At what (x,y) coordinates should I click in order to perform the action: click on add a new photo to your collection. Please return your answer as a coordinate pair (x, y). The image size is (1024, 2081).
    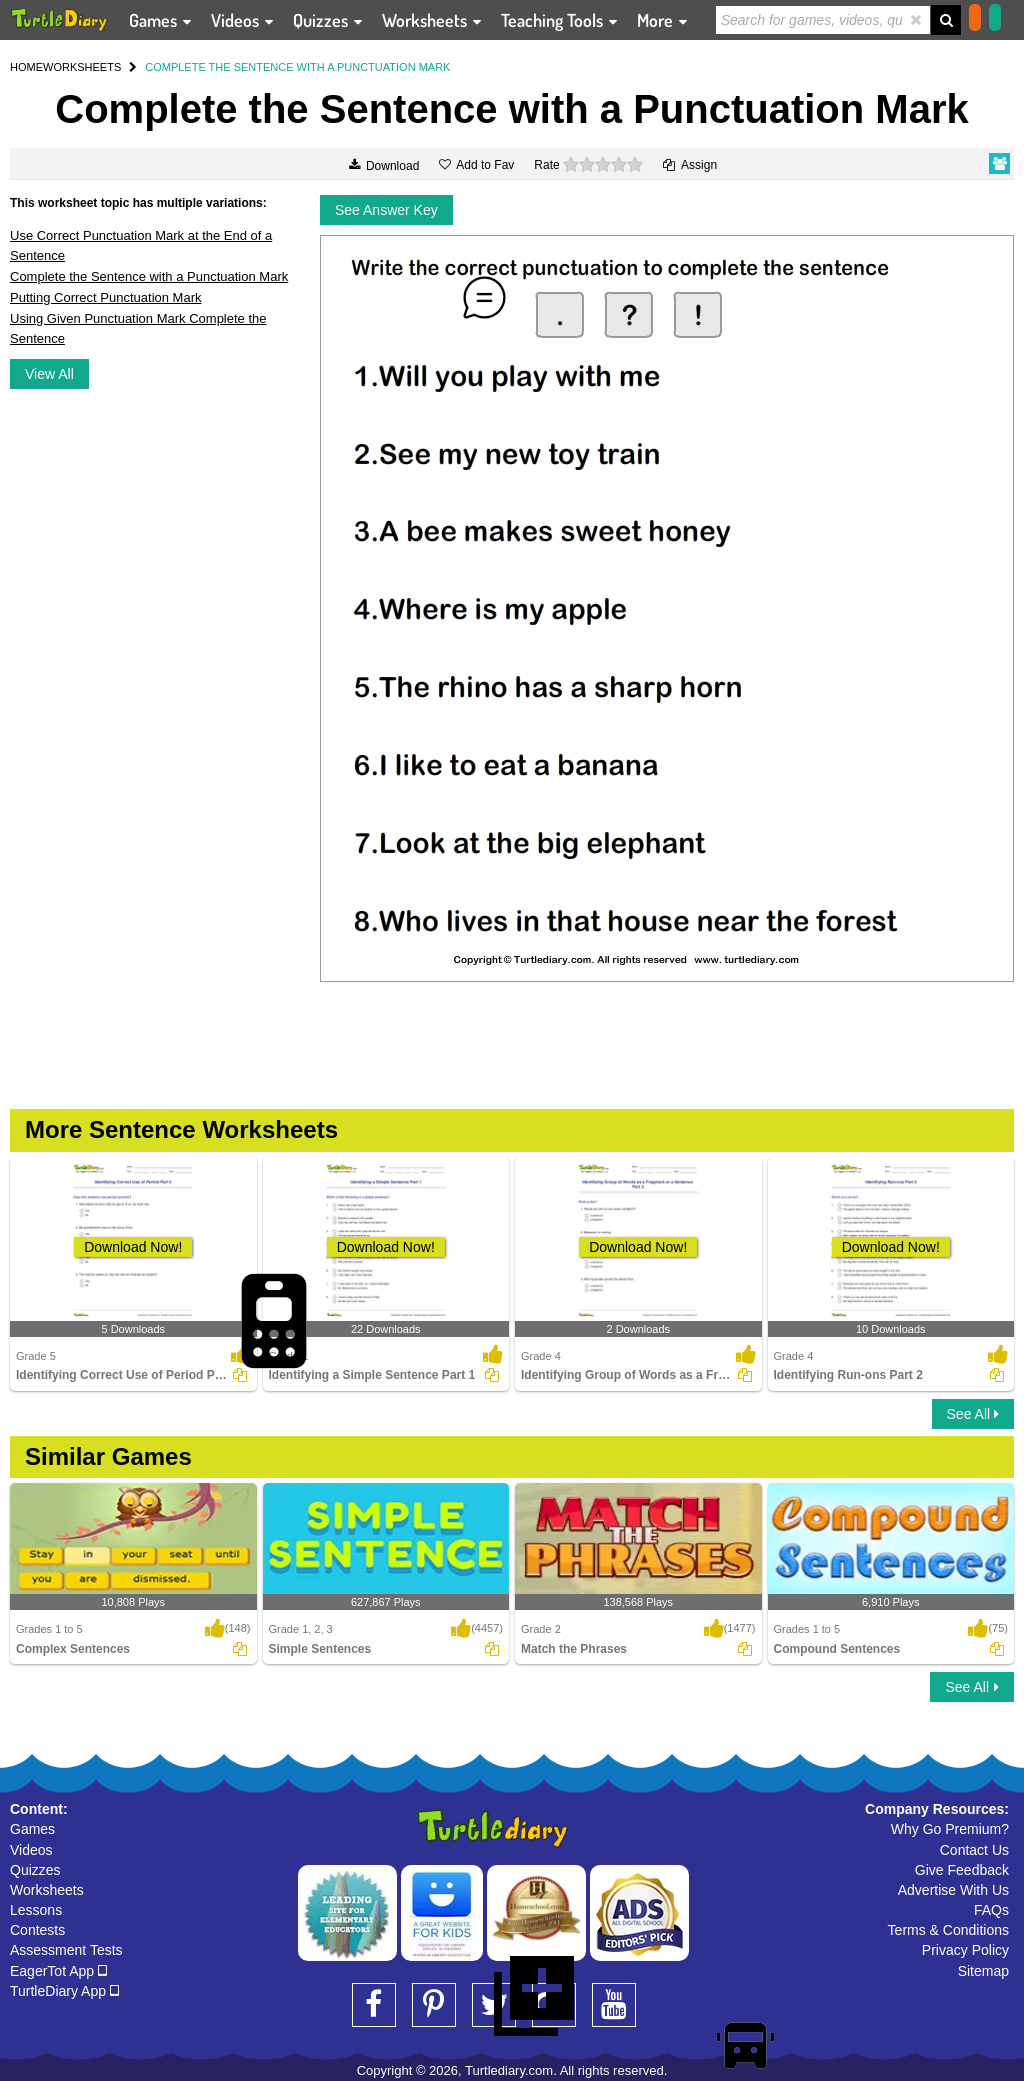
    Looking at the image, I should click on (534, 1996).